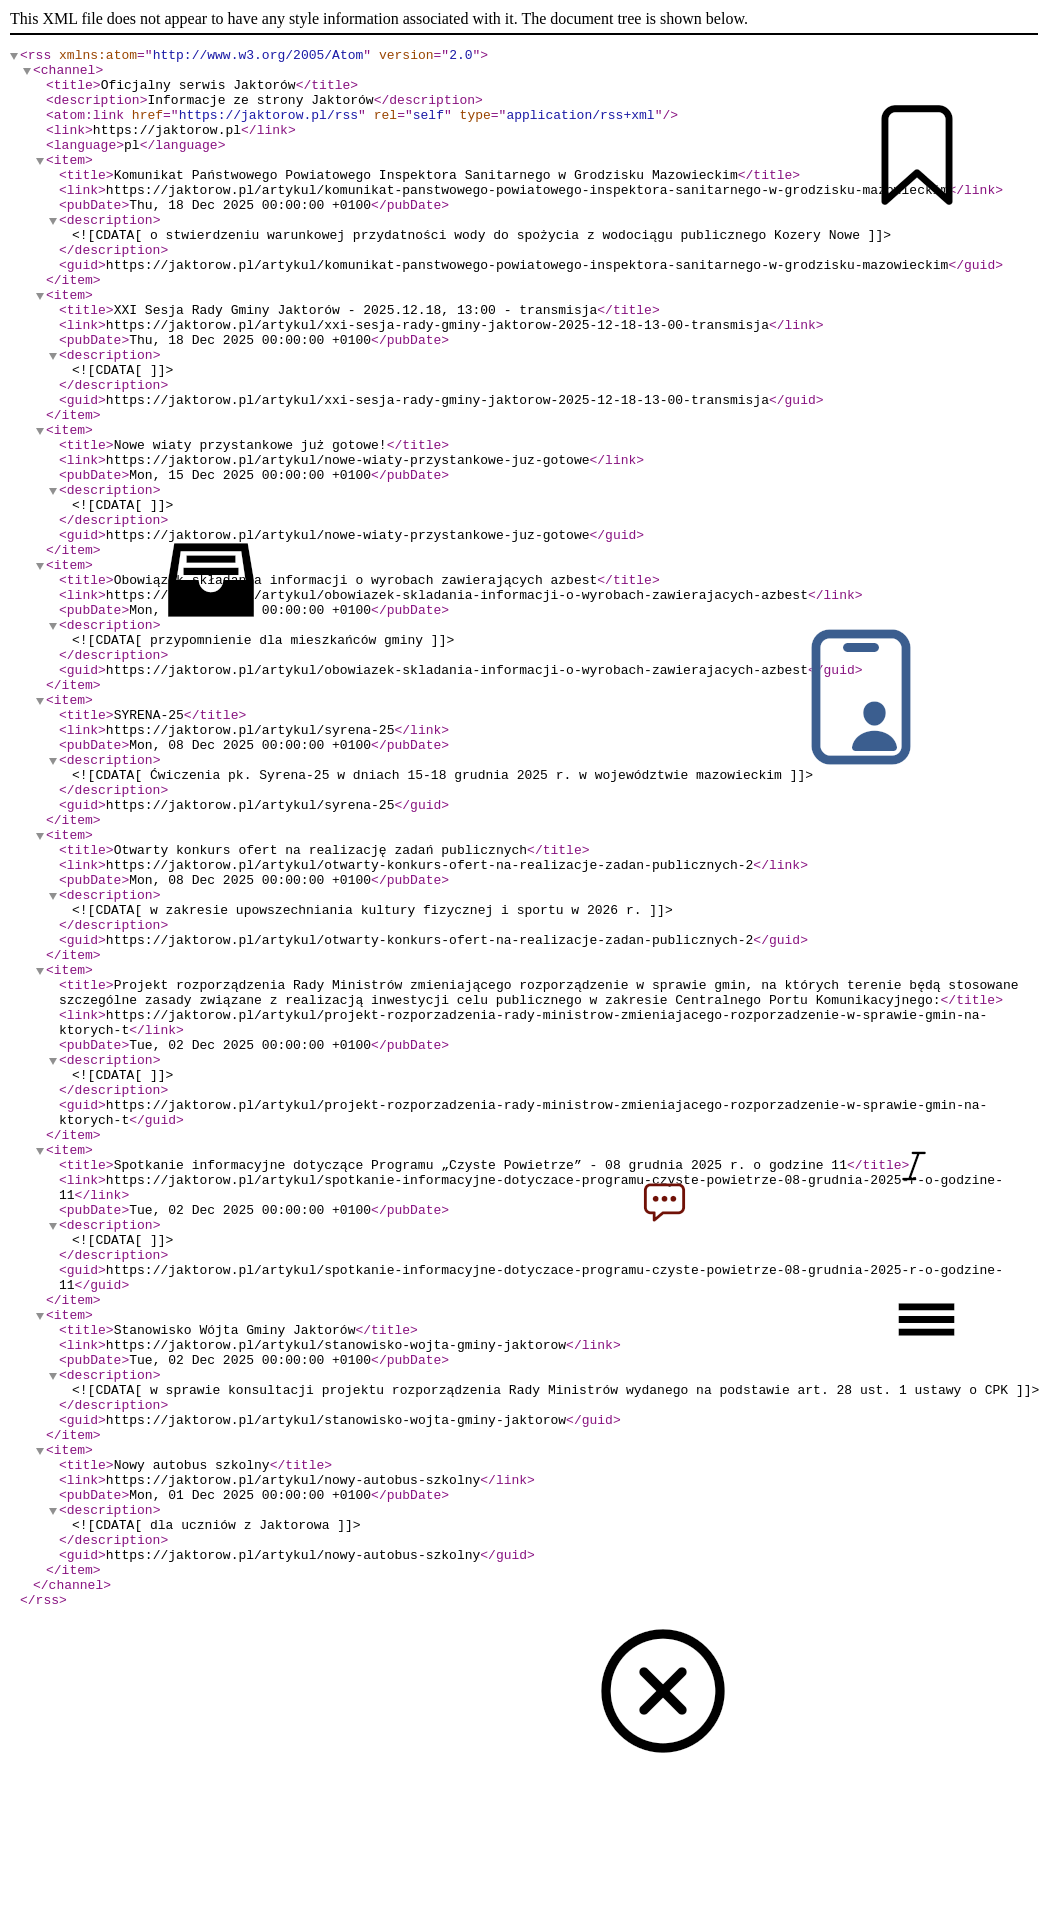 The width and height of the screenshot is (1048, 1920). Describe the element at coordinates (664, 1202) in the screenshot. I see `open chat or messaging` at that location.